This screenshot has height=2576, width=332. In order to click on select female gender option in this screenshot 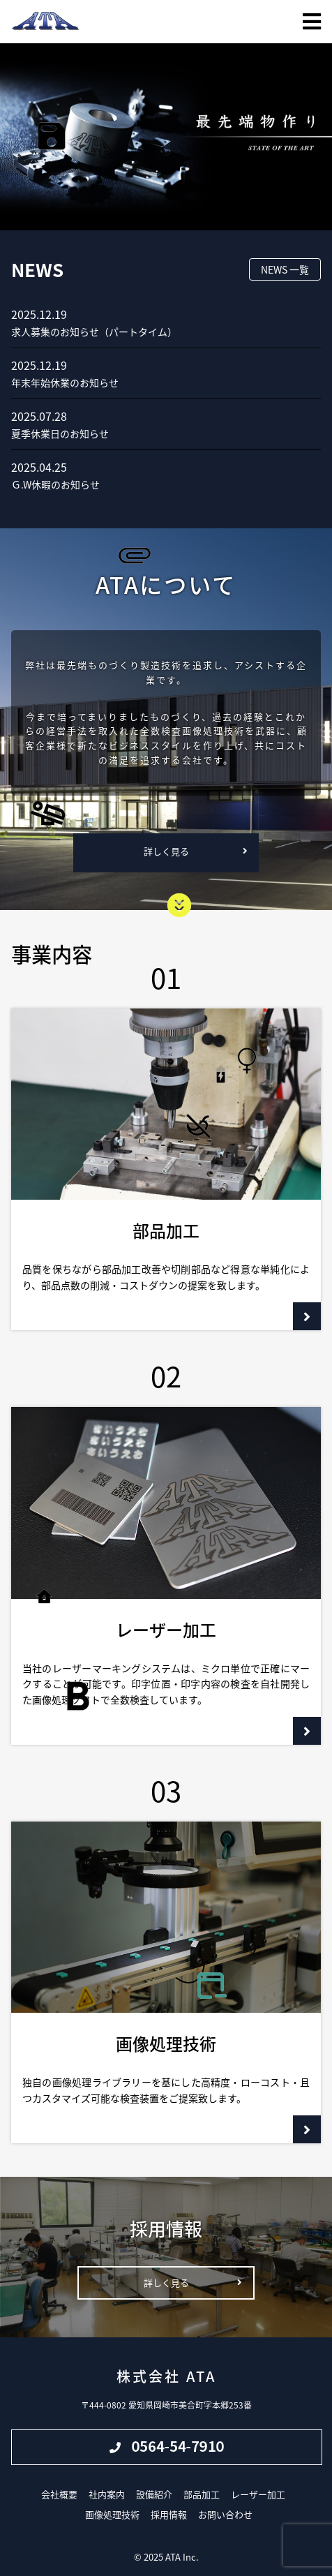, I will do `click(247, 1061)`.